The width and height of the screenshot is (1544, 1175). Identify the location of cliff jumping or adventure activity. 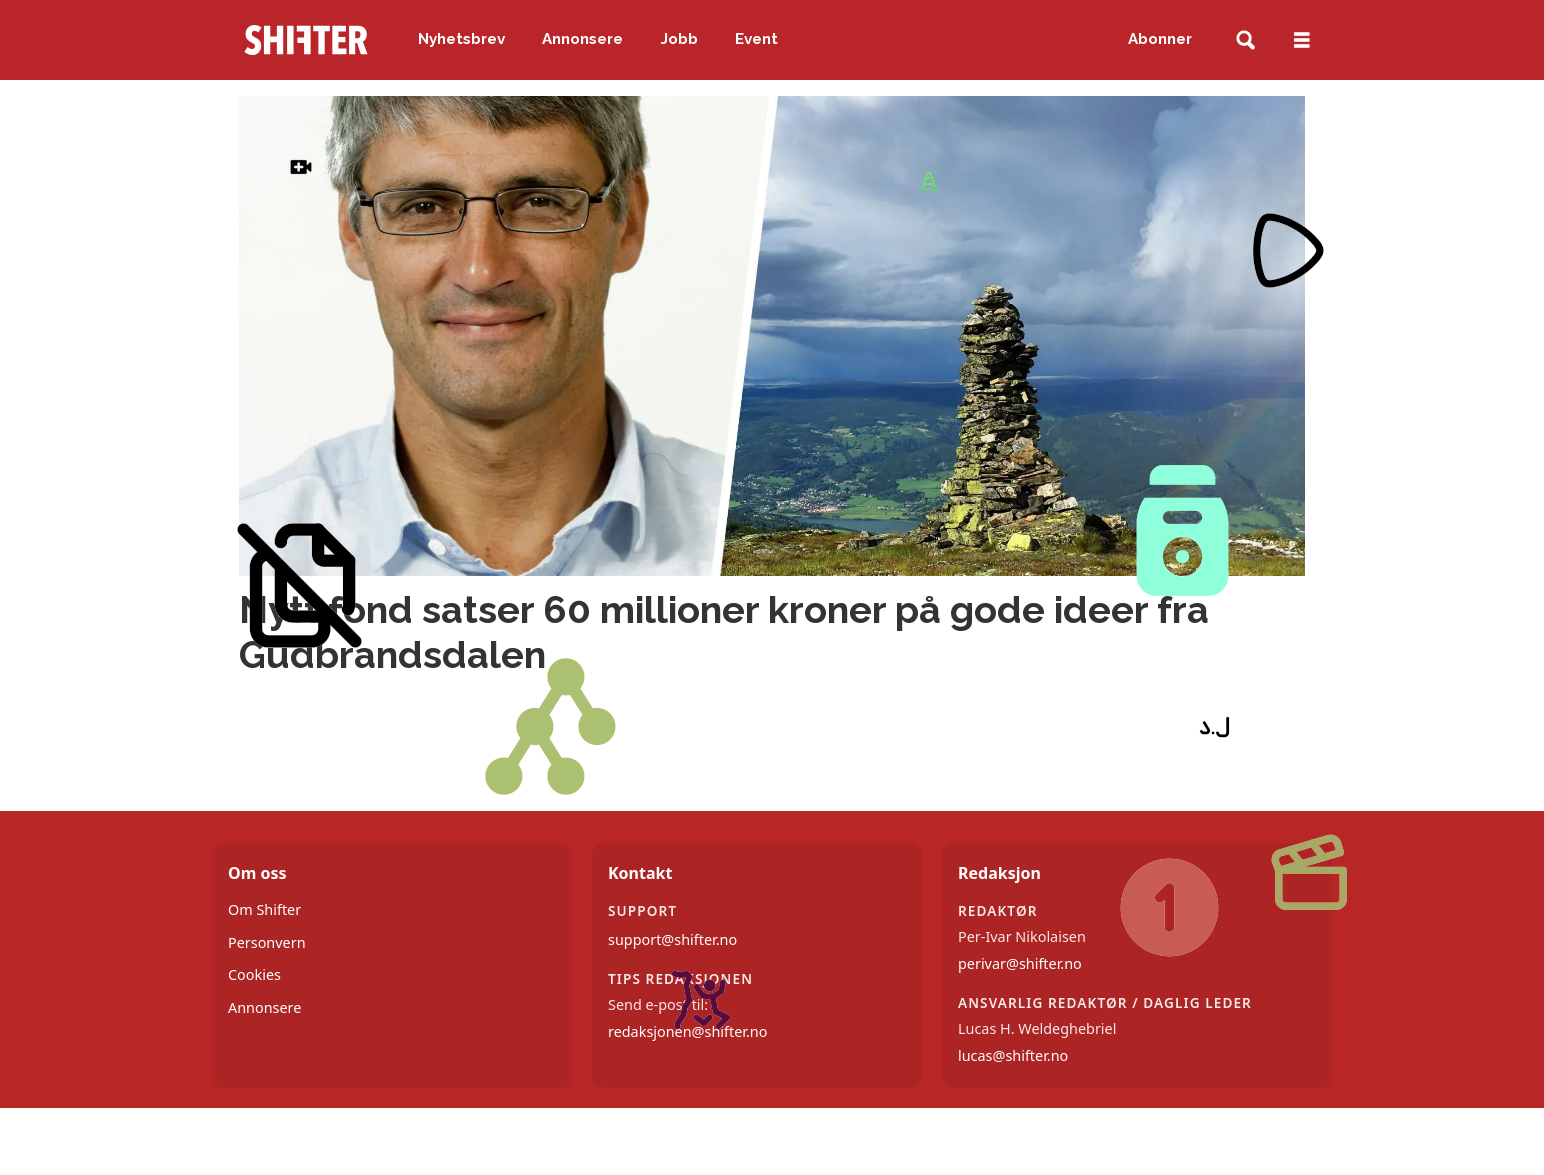
(701, 1000).